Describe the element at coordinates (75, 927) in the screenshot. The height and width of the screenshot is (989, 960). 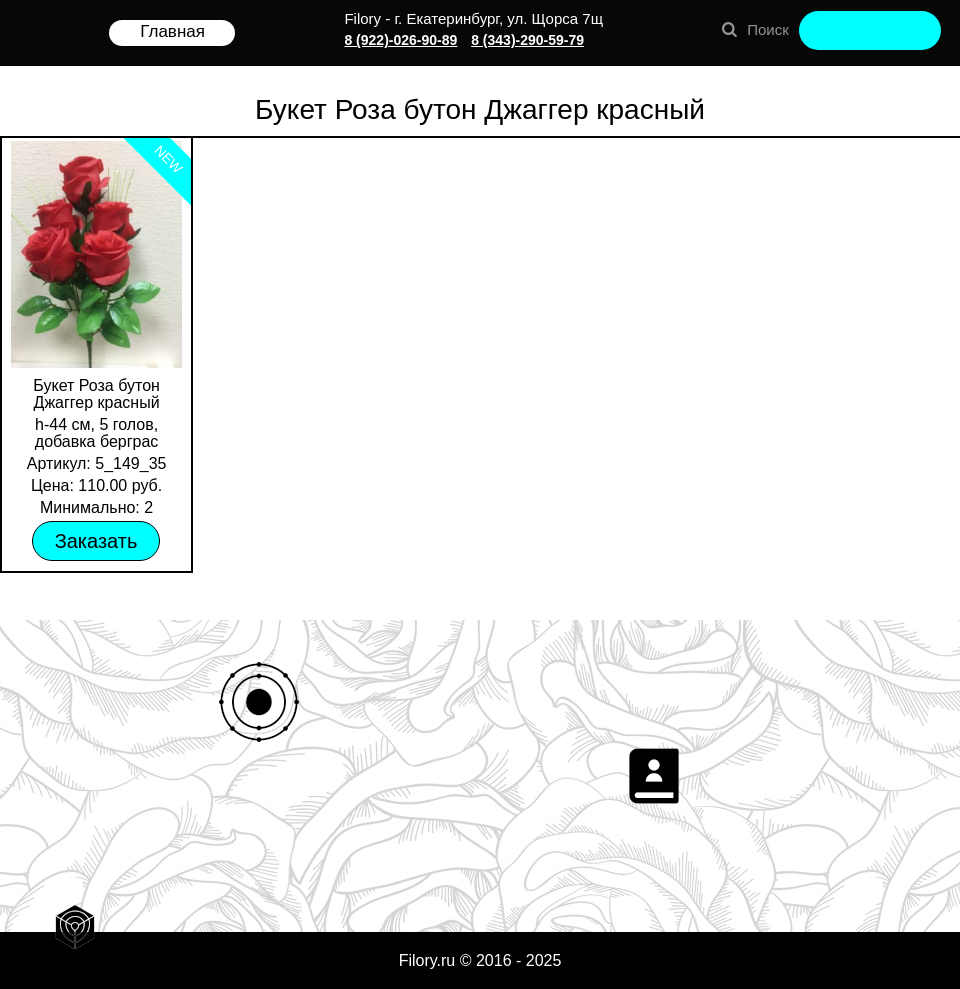
I see `trivy security scanner logo` at that location.